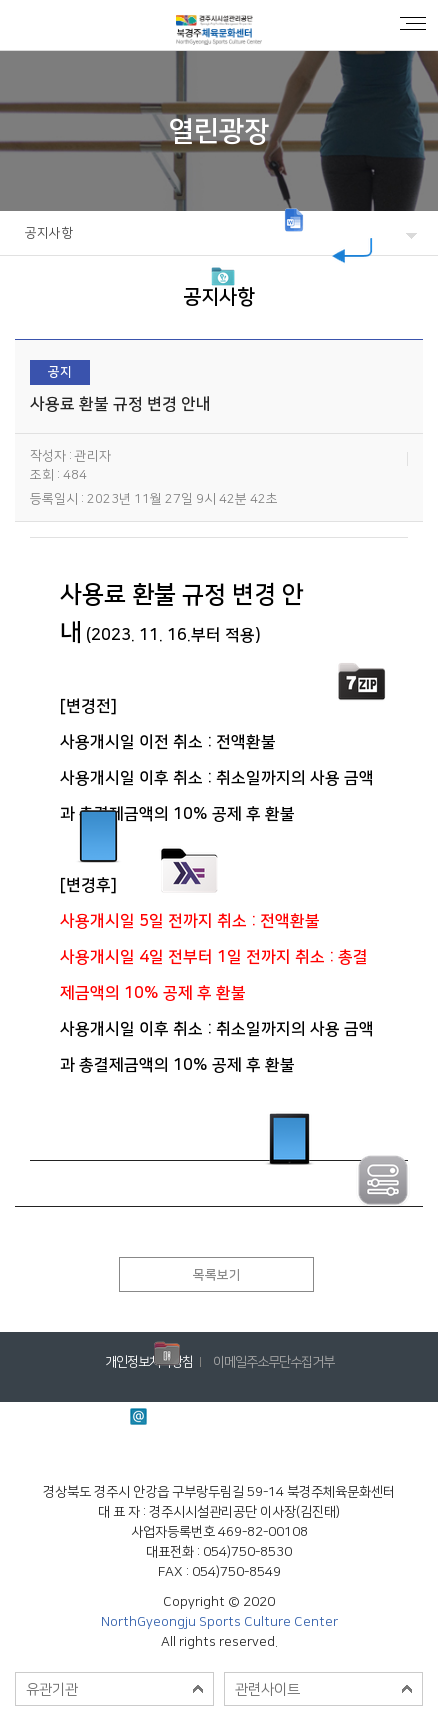 This screenshot has width=438, height=1736. I want to click on open interface design preferences, so click(383, 1181).